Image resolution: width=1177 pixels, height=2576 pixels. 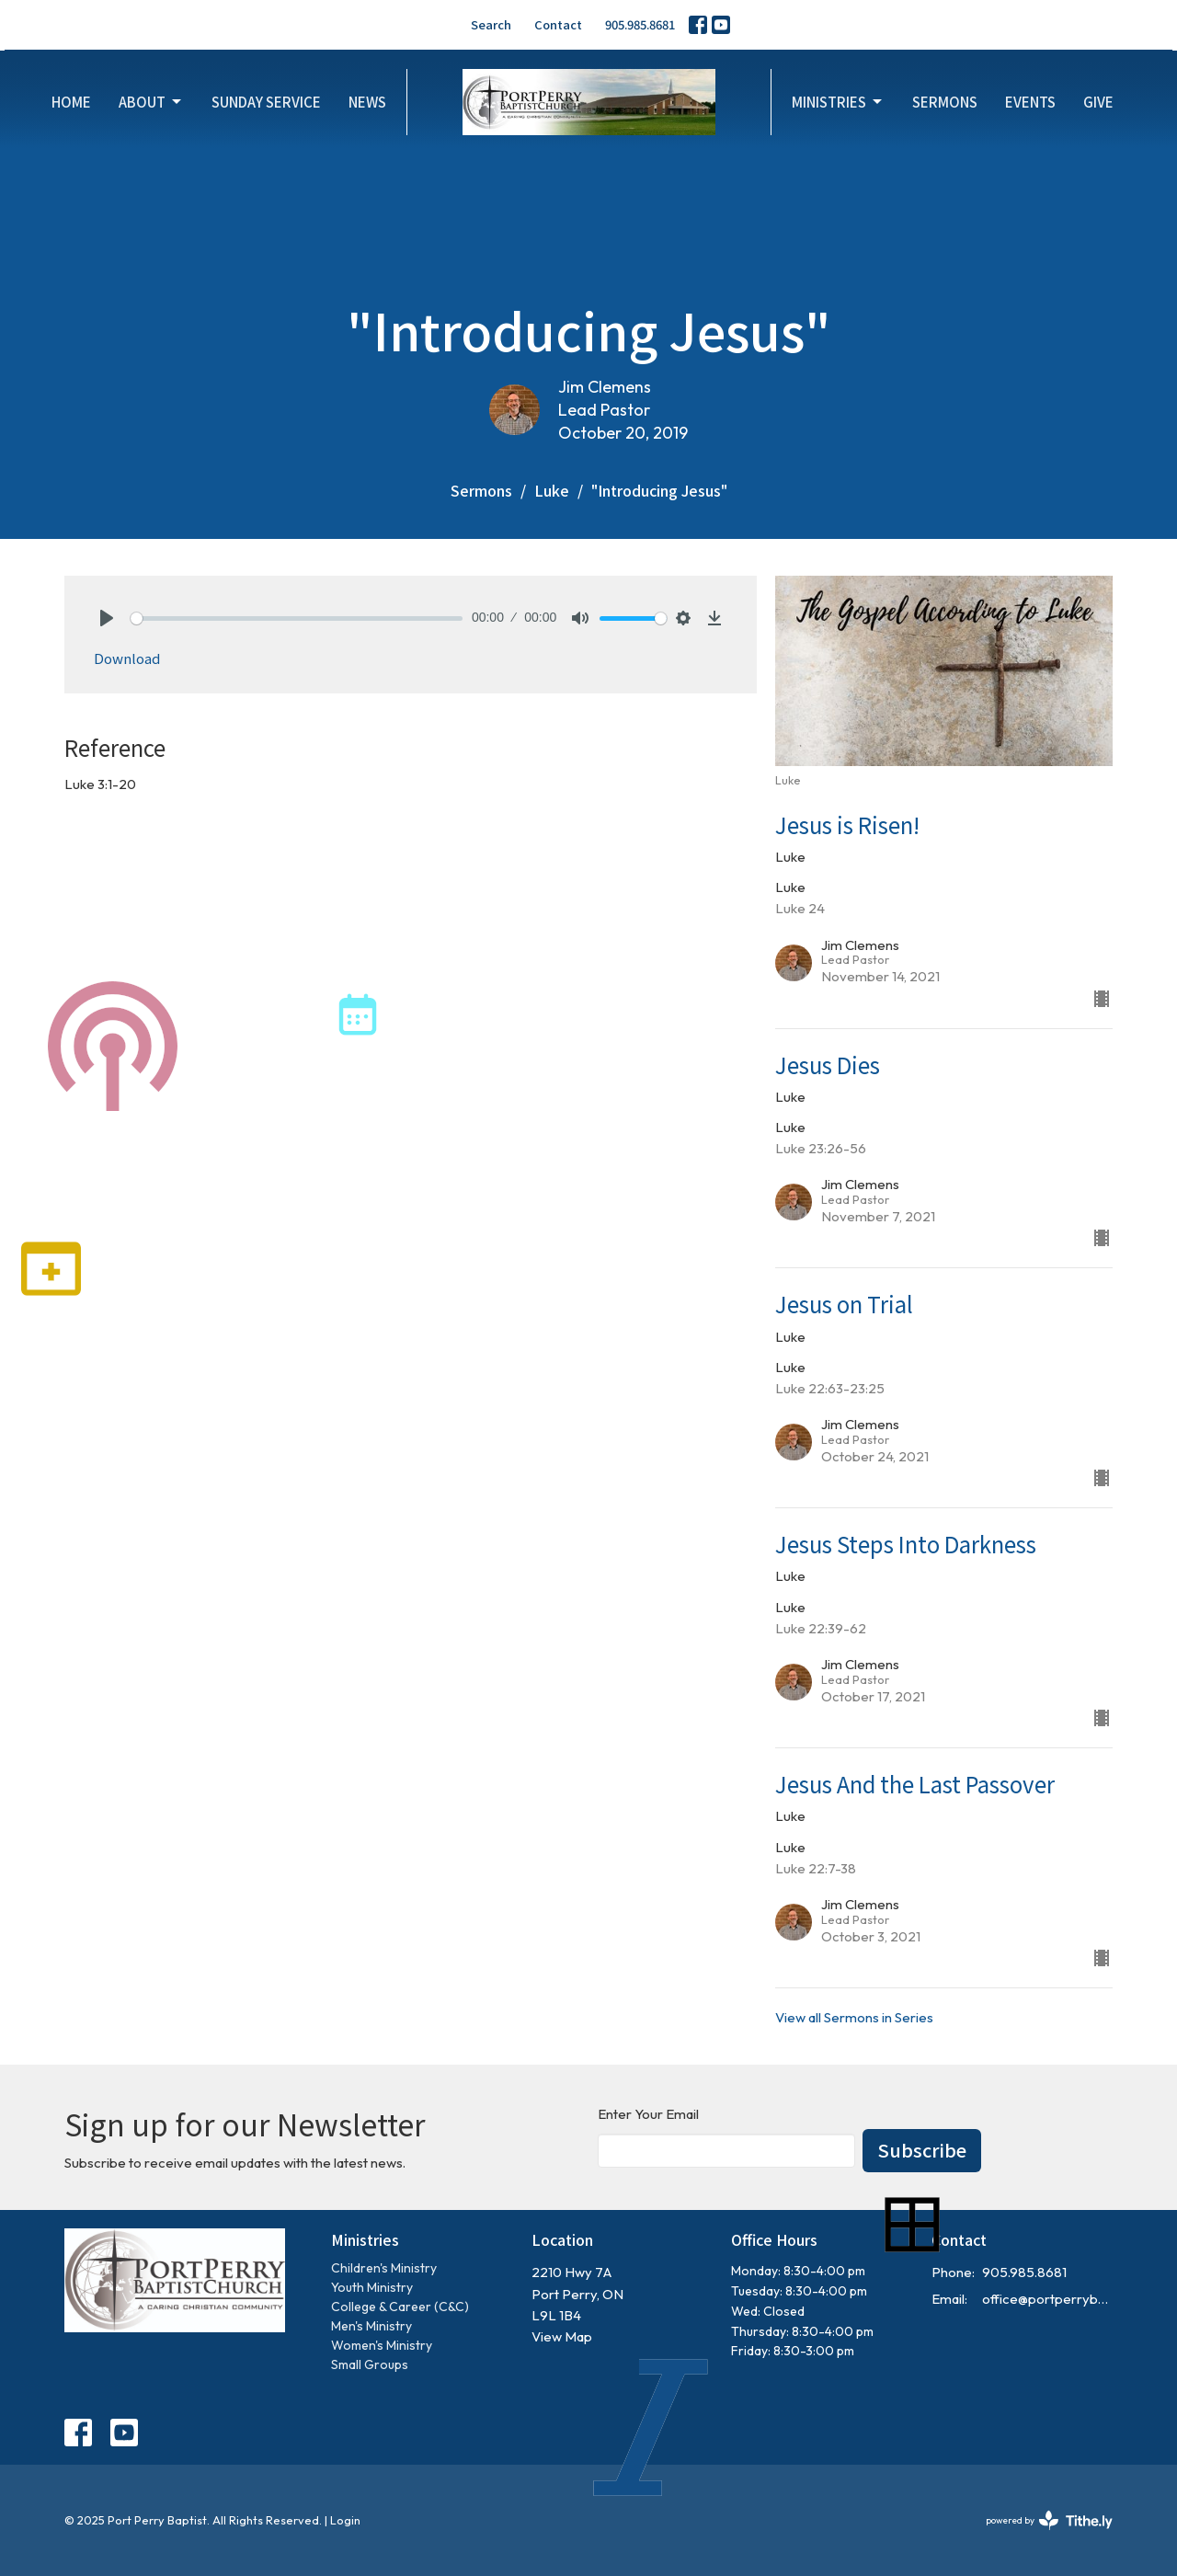 I want to click on apply italic formatting to selected text, so click(x=654, y=2427).